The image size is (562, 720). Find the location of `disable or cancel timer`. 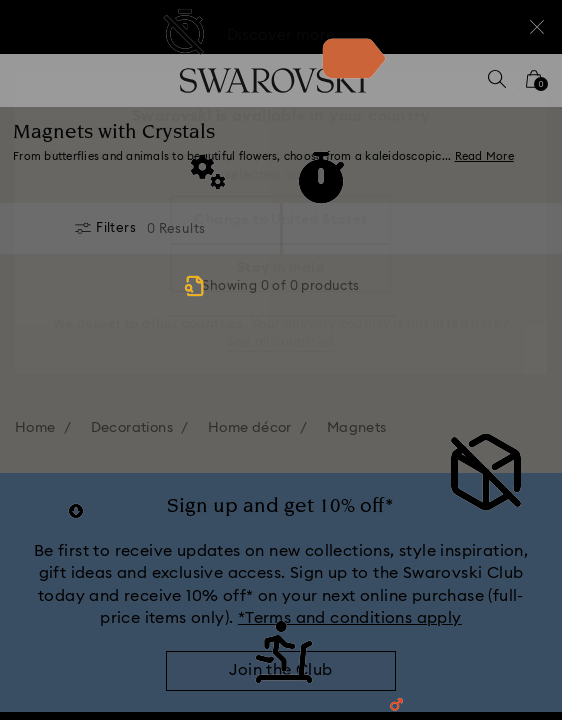

disable or cancel timer is located at coordinates (185, 32).